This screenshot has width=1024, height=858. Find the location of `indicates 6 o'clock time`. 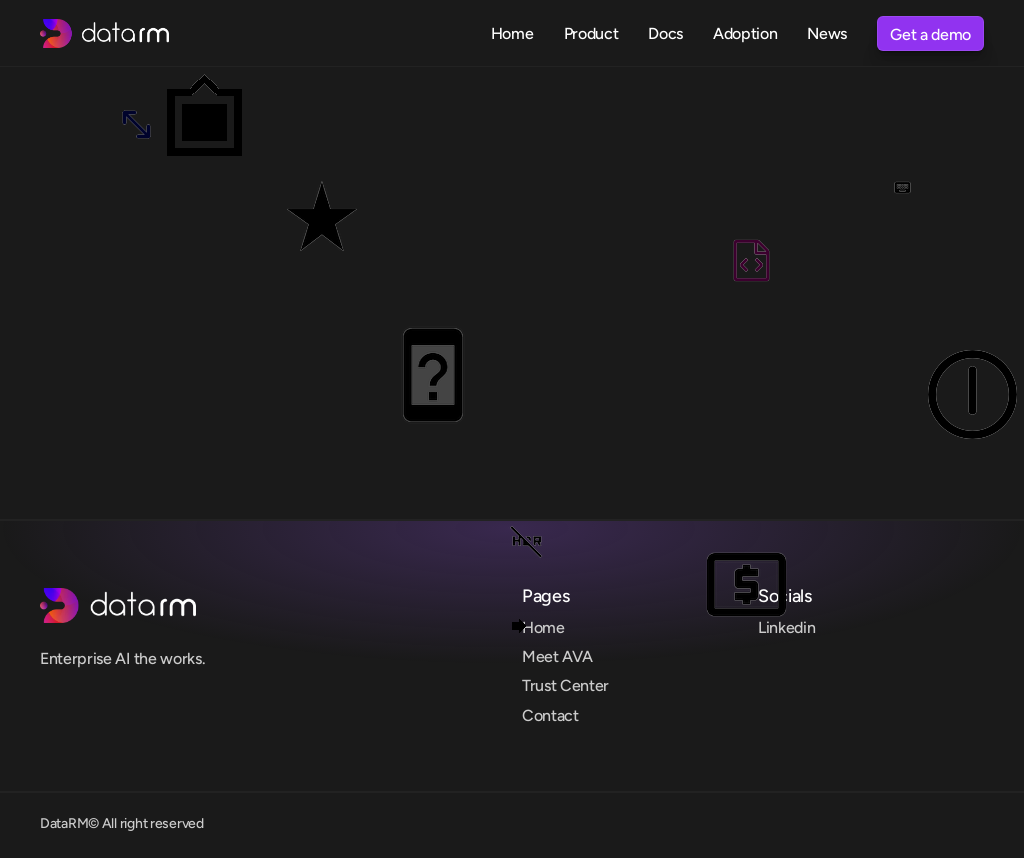

indicates 6 o'clock time is located at coordinates (972, 394).